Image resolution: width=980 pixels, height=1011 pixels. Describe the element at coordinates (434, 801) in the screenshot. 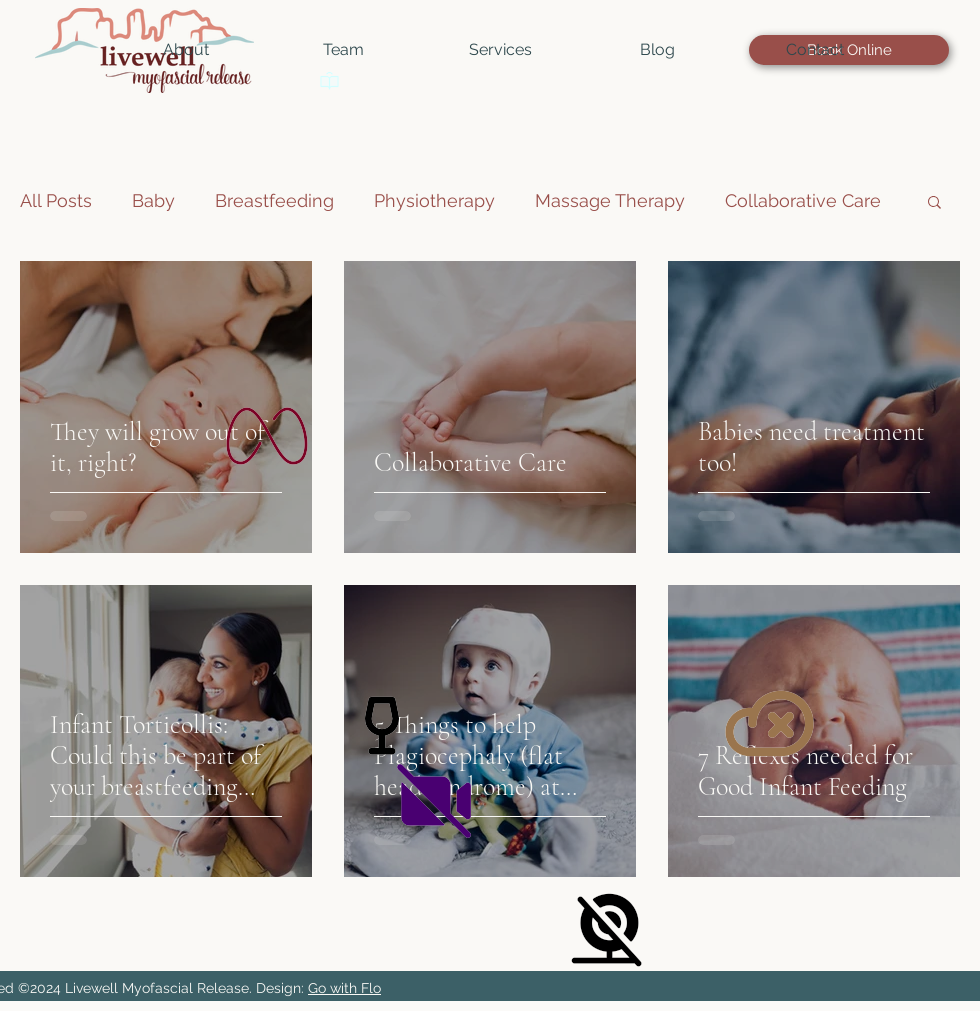

I see `turn off camera or disable video` at that location.